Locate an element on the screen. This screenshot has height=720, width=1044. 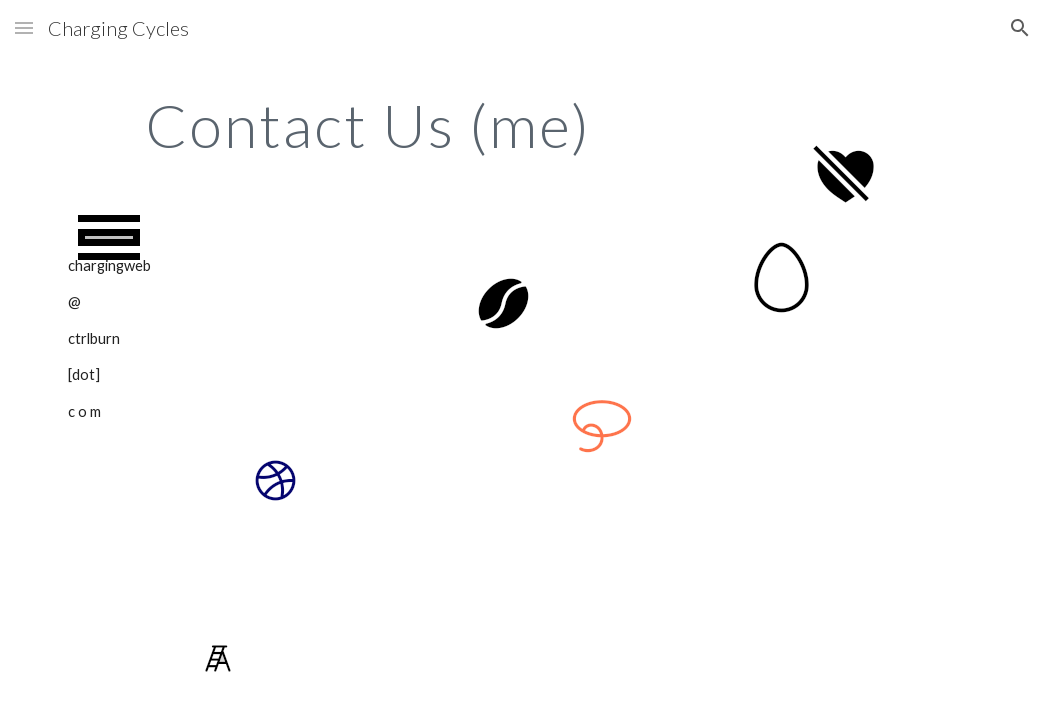
remove from favorites is located at coordinates (843, 174).